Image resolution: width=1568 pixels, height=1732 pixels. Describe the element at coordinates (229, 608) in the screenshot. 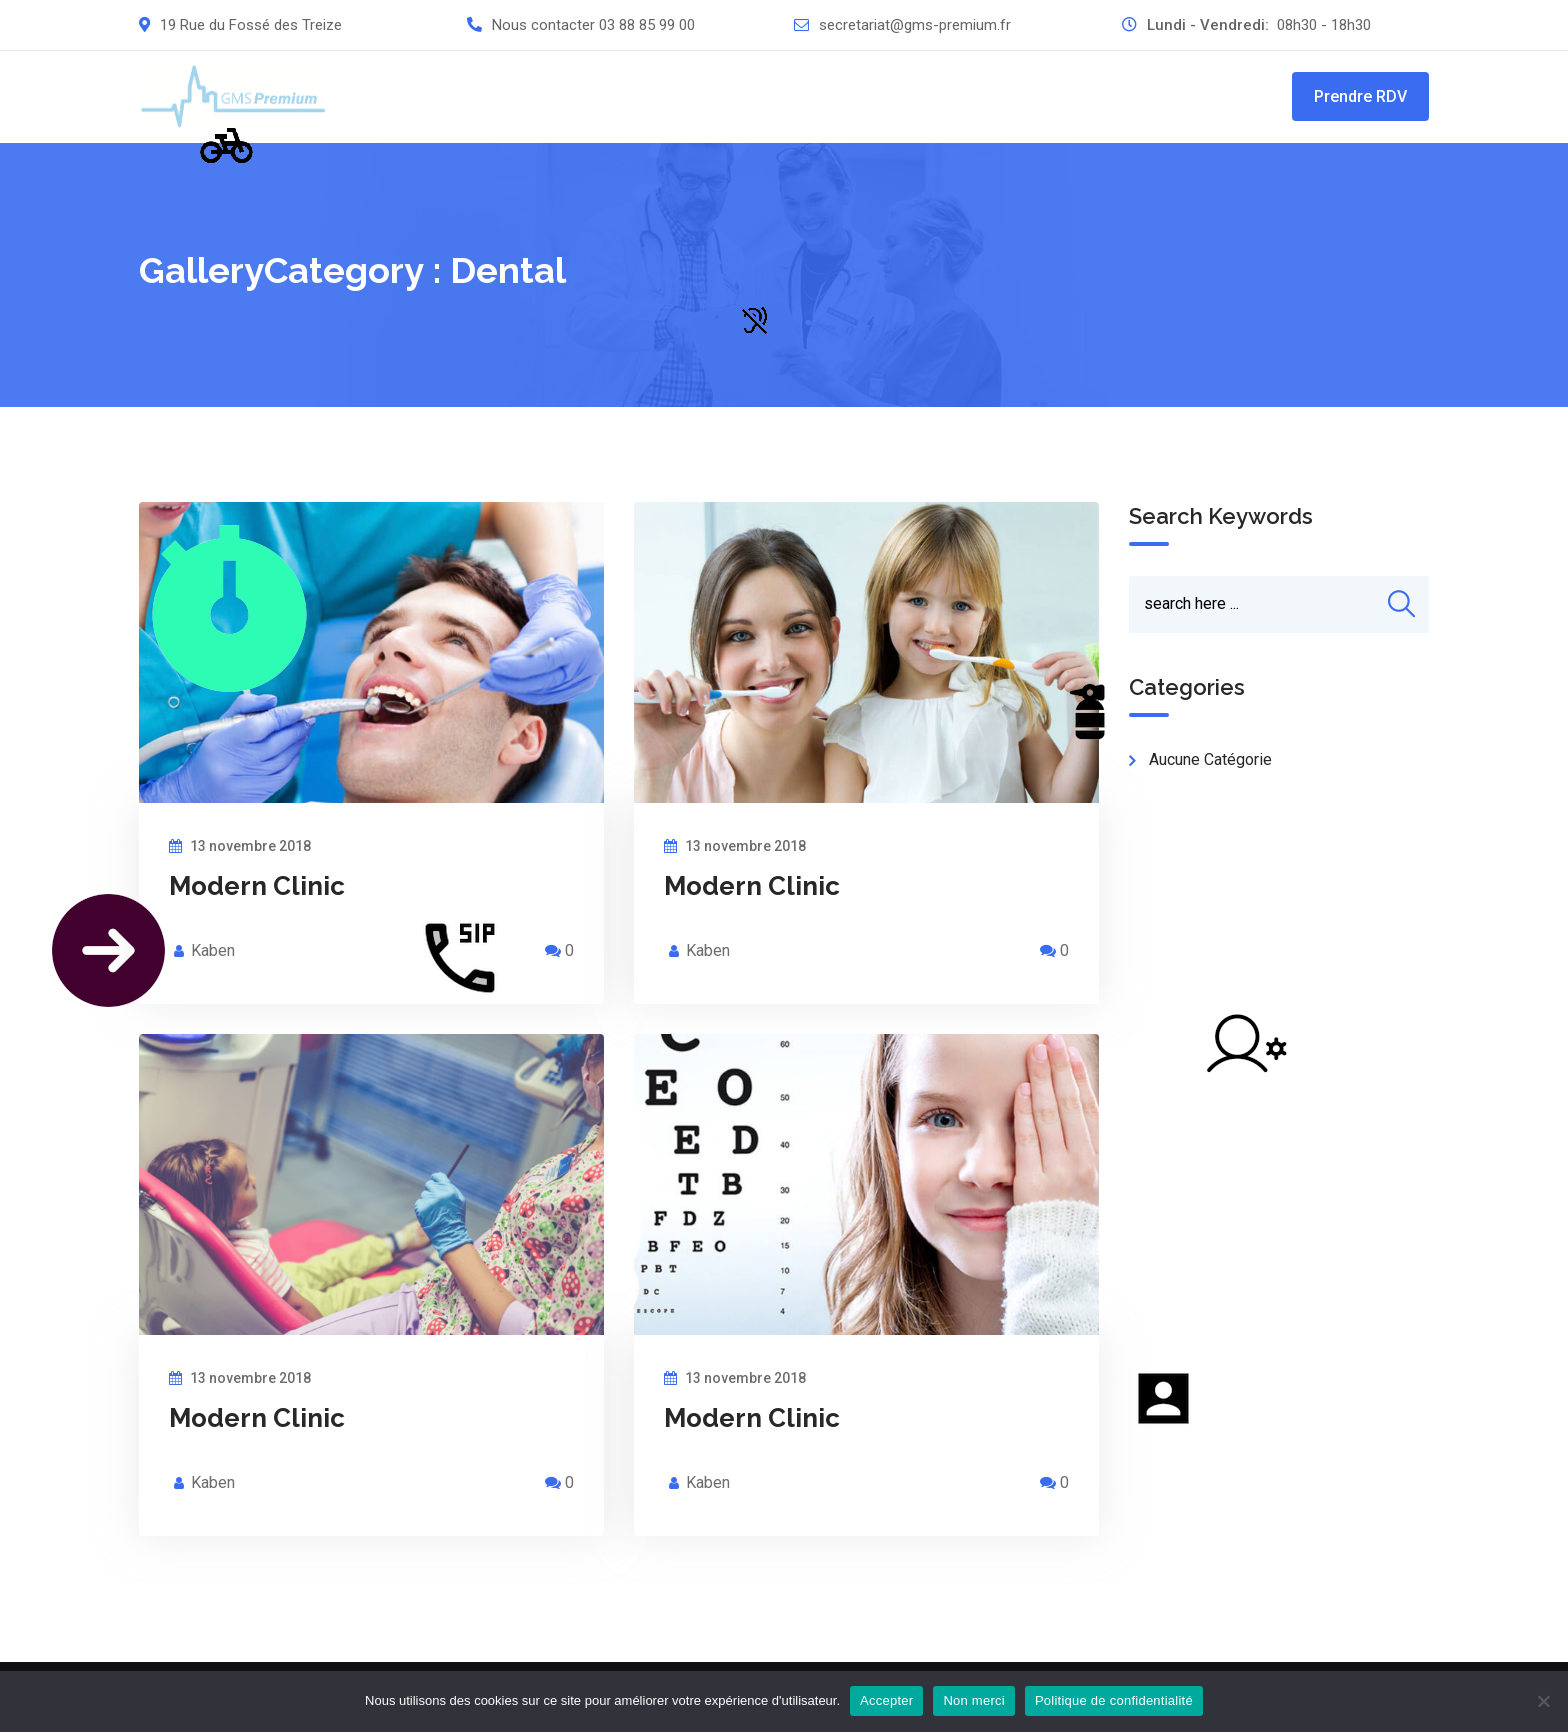

I see `start or stop a timer` at that location.